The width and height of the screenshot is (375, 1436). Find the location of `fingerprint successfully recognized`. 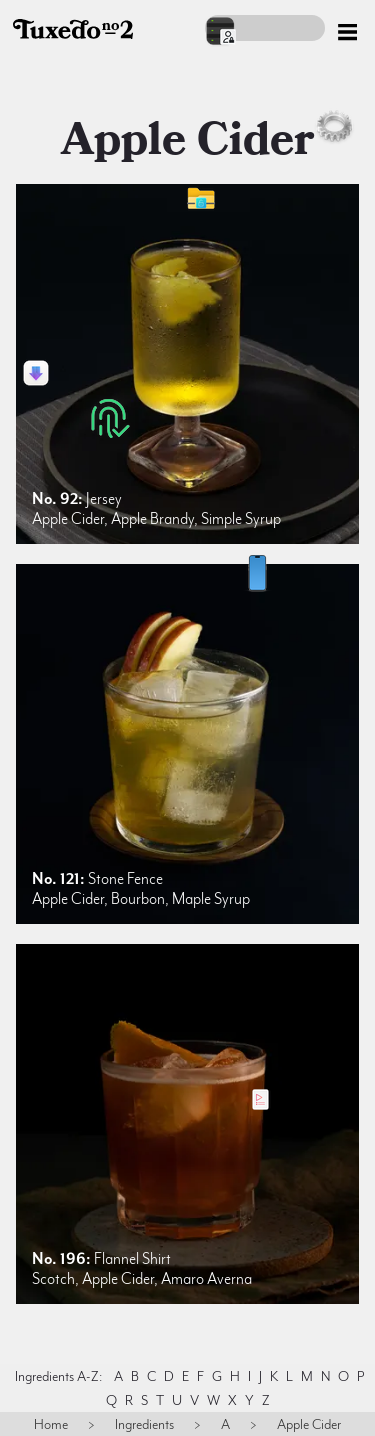

fingerprint successfully recognized is located at coordinates (110, 418).